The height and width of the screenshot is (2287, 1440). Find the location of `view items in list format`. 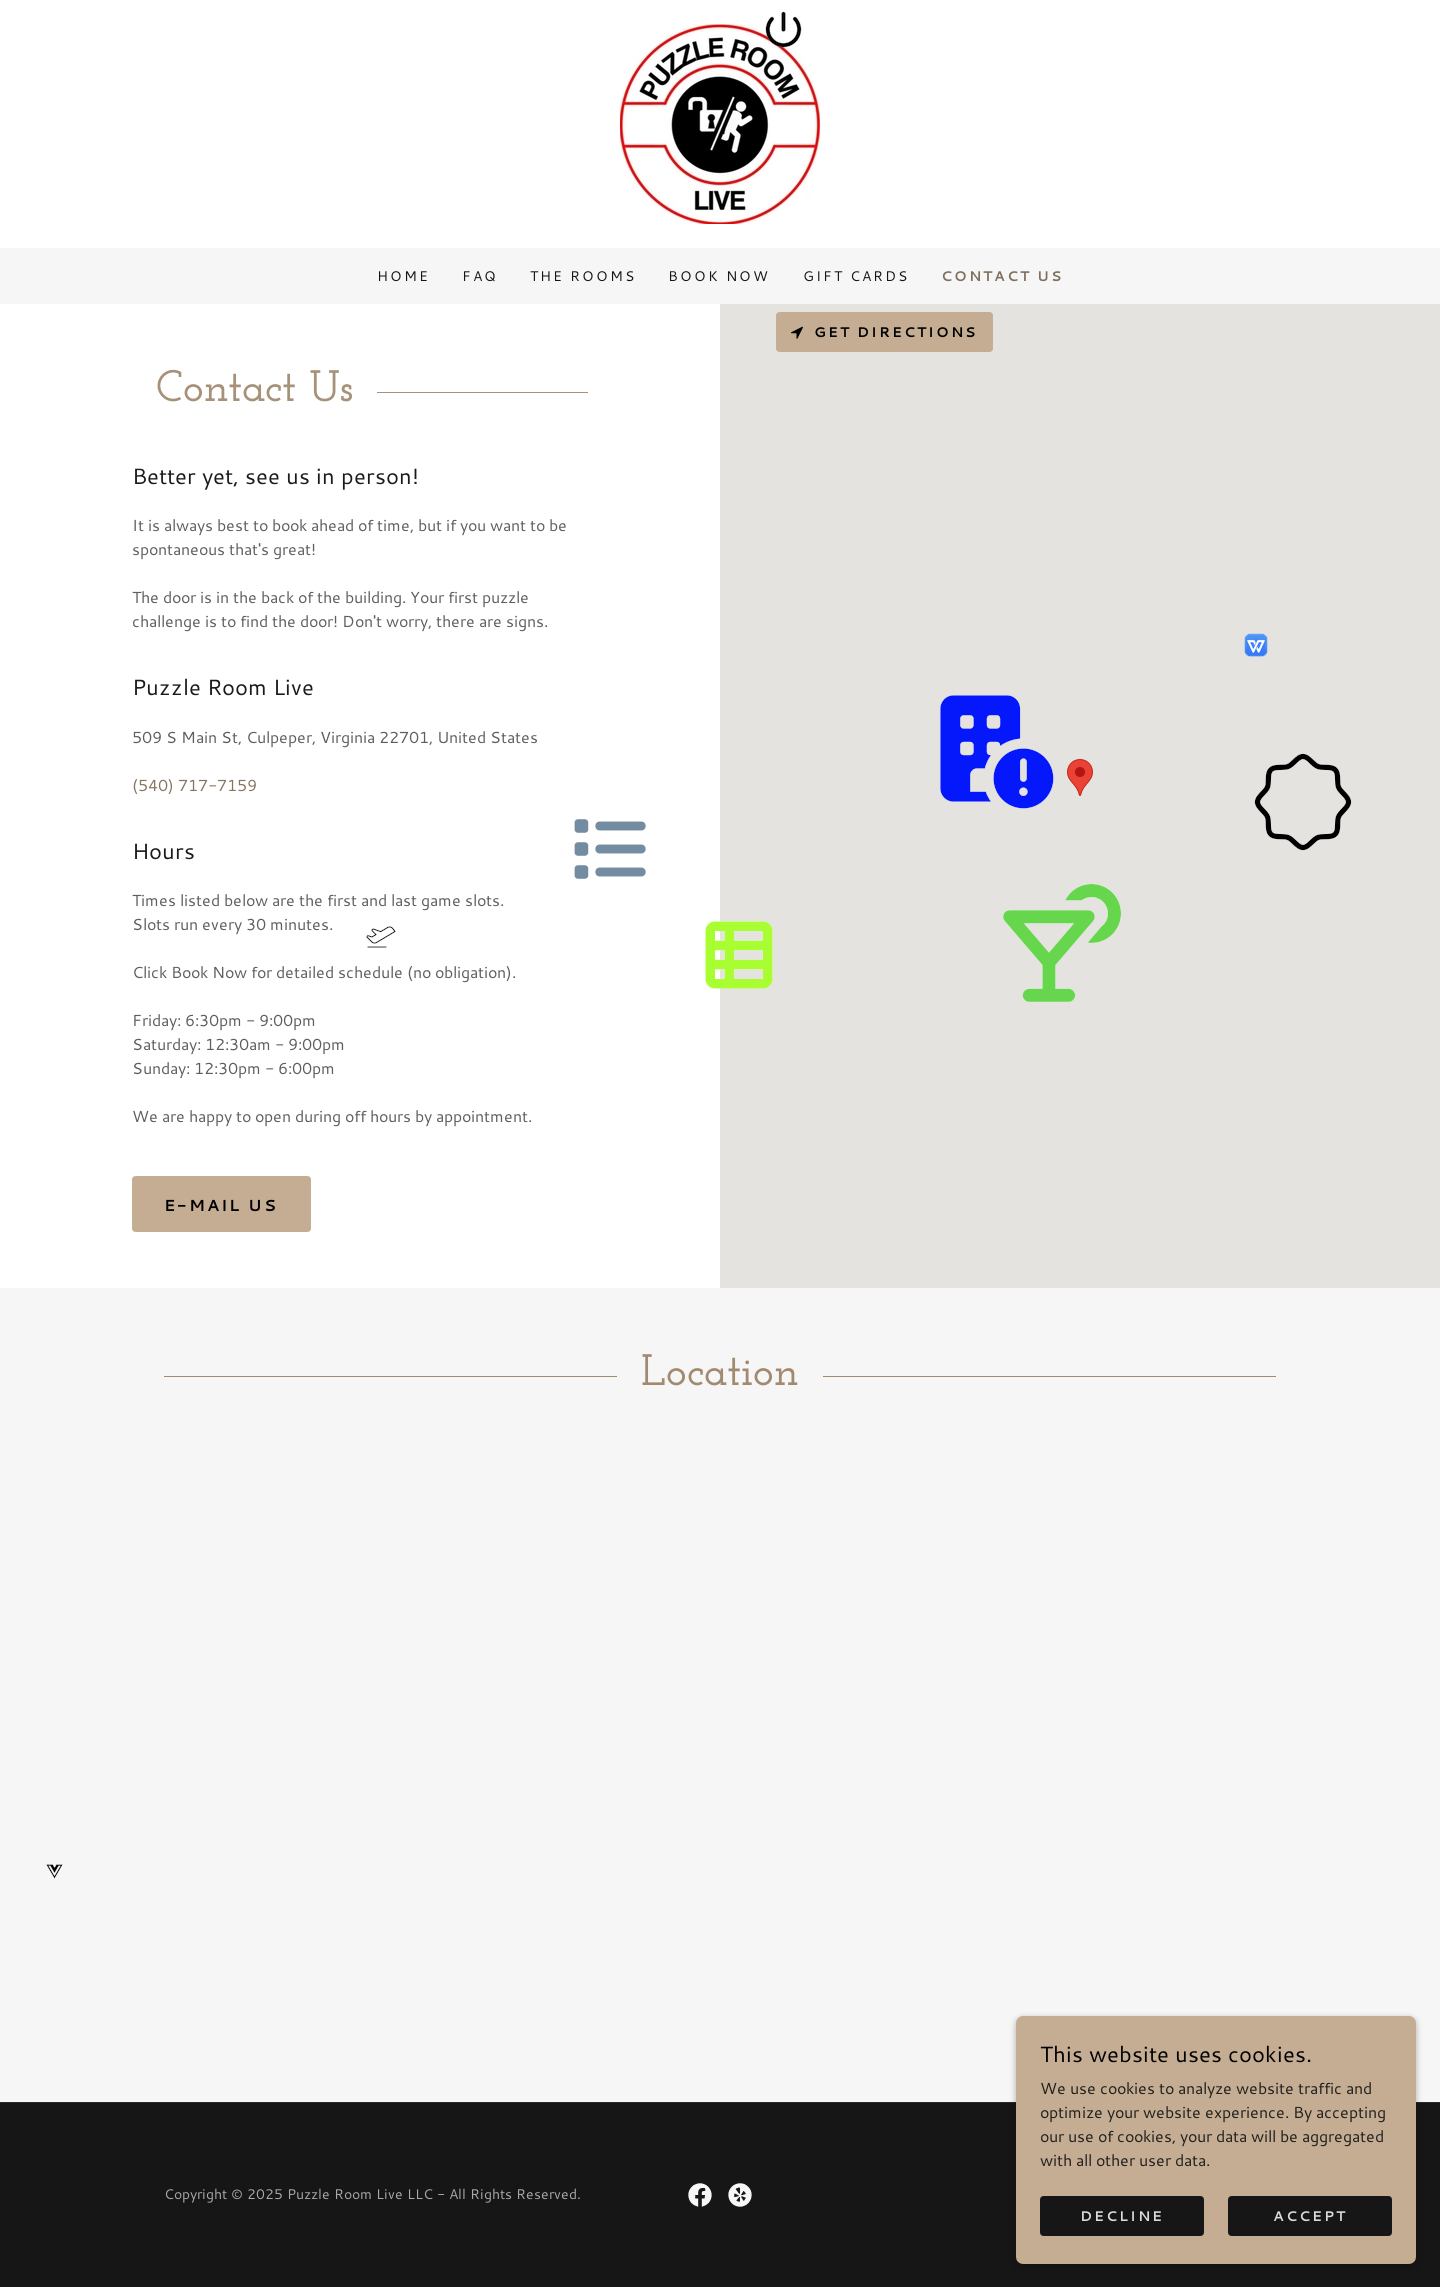

view items in list format is located at coordinates (609, 849).